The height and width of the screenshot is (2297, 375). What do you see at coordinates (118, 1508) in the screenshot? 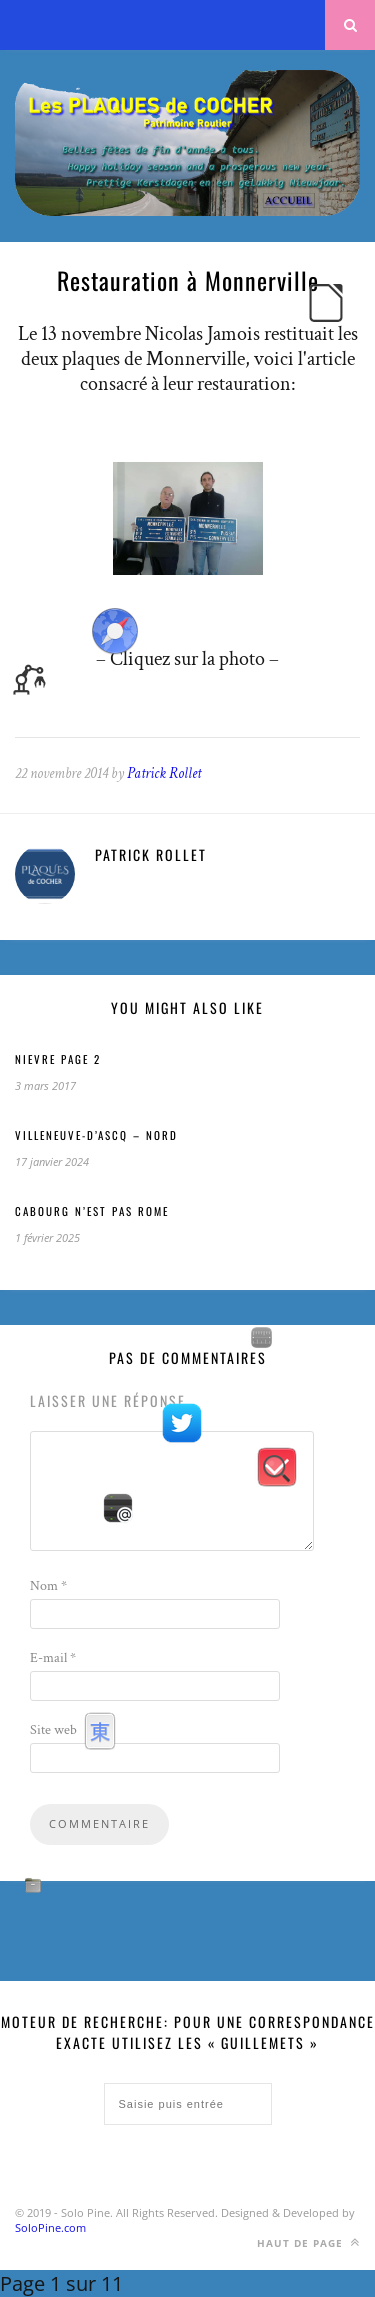
I see `configure dns server settings` at bounding box center [118, 1508].